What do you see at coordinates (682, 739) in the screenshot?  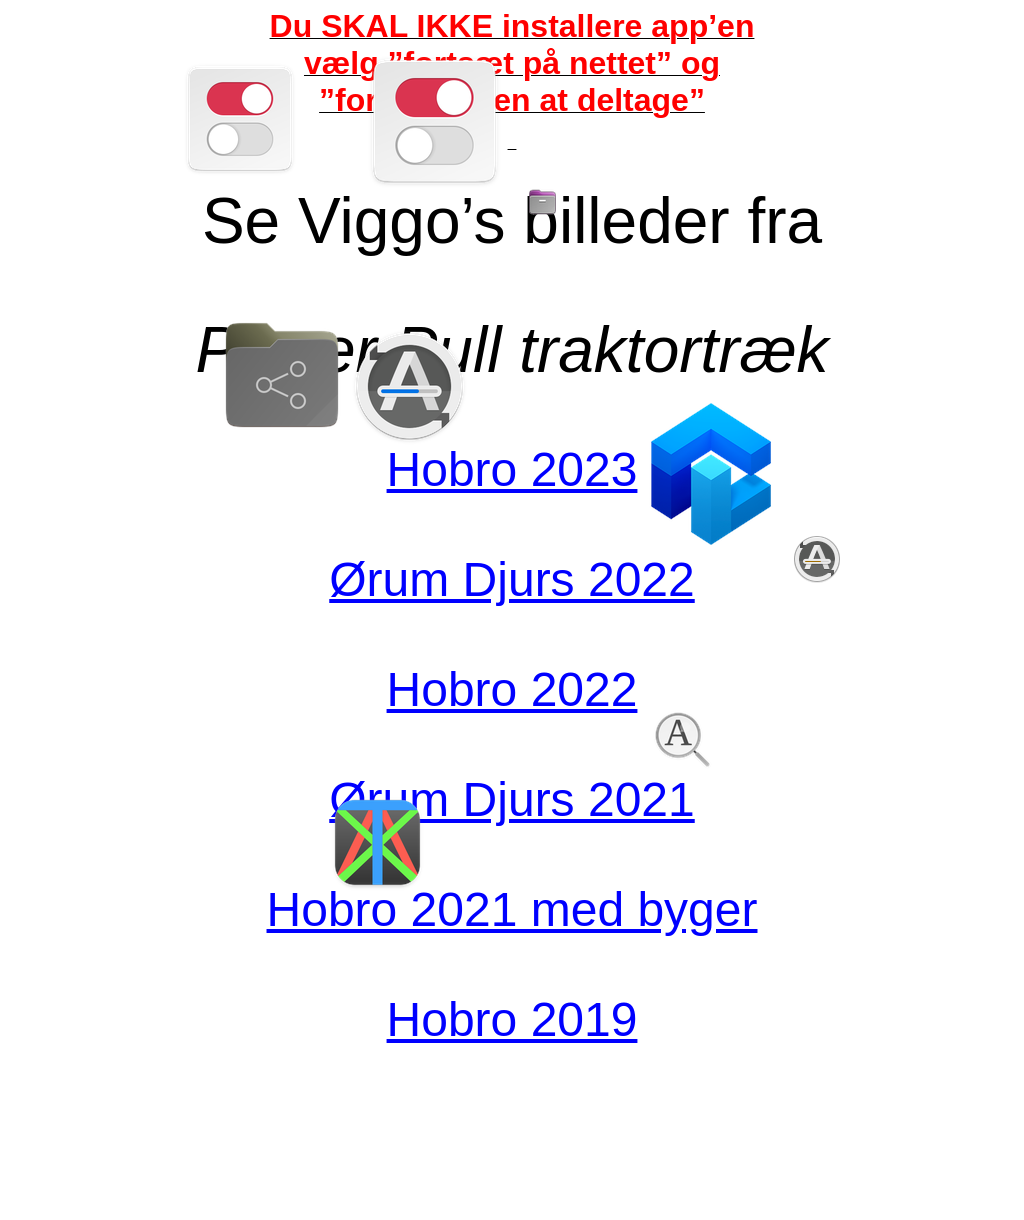 I see `search for text or content` at bounding box center [682, 739].